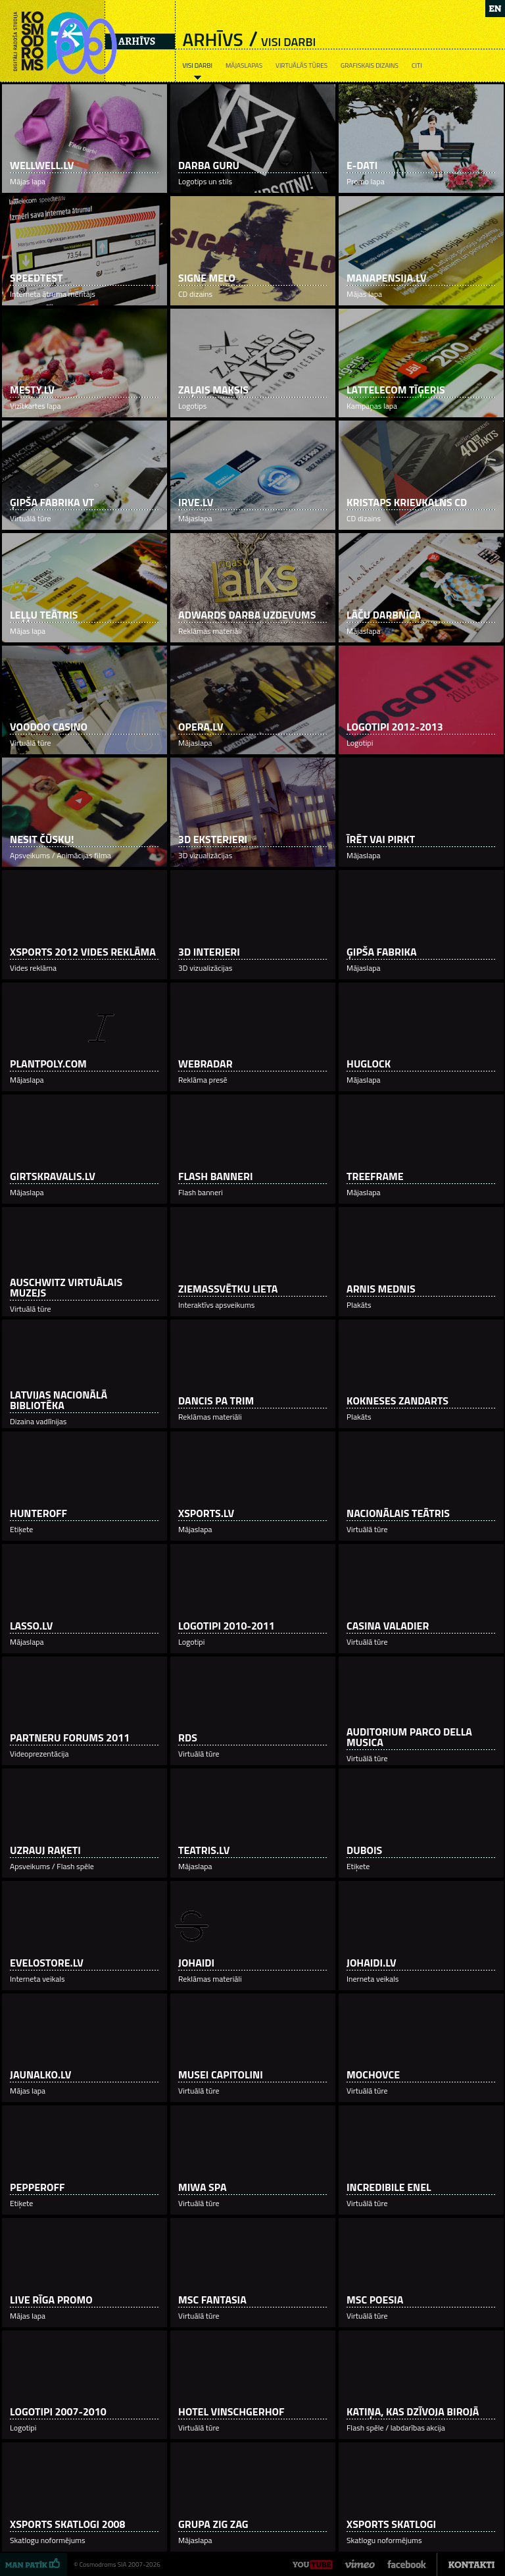  Describe the element at coordinates (101, 1028) in the screenshot. I see `apply italic formatting to selected text` at that location.